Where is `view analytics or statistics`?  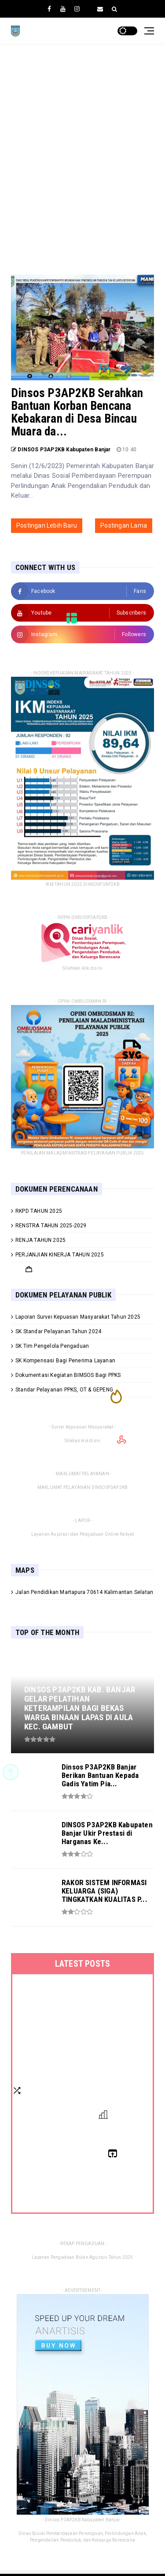
view analytics or statistics is located at coordinates (103, 2115).